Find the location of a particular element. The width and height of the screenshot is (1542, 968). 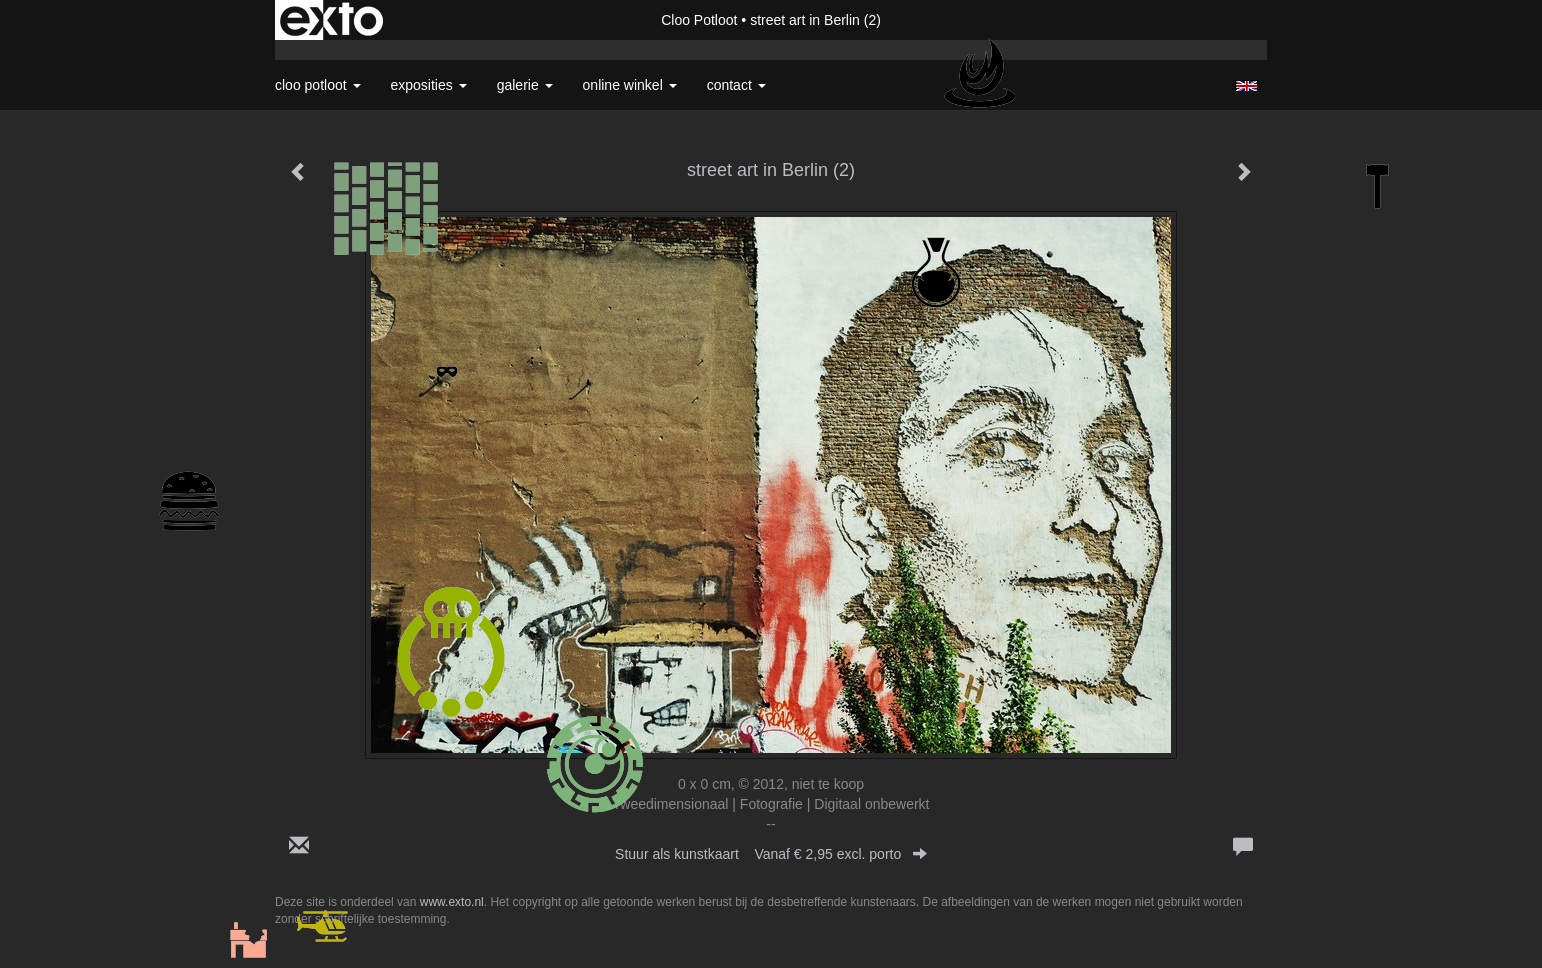

indicates a fire hazard or danger zone is located at coordinates (980, 72).